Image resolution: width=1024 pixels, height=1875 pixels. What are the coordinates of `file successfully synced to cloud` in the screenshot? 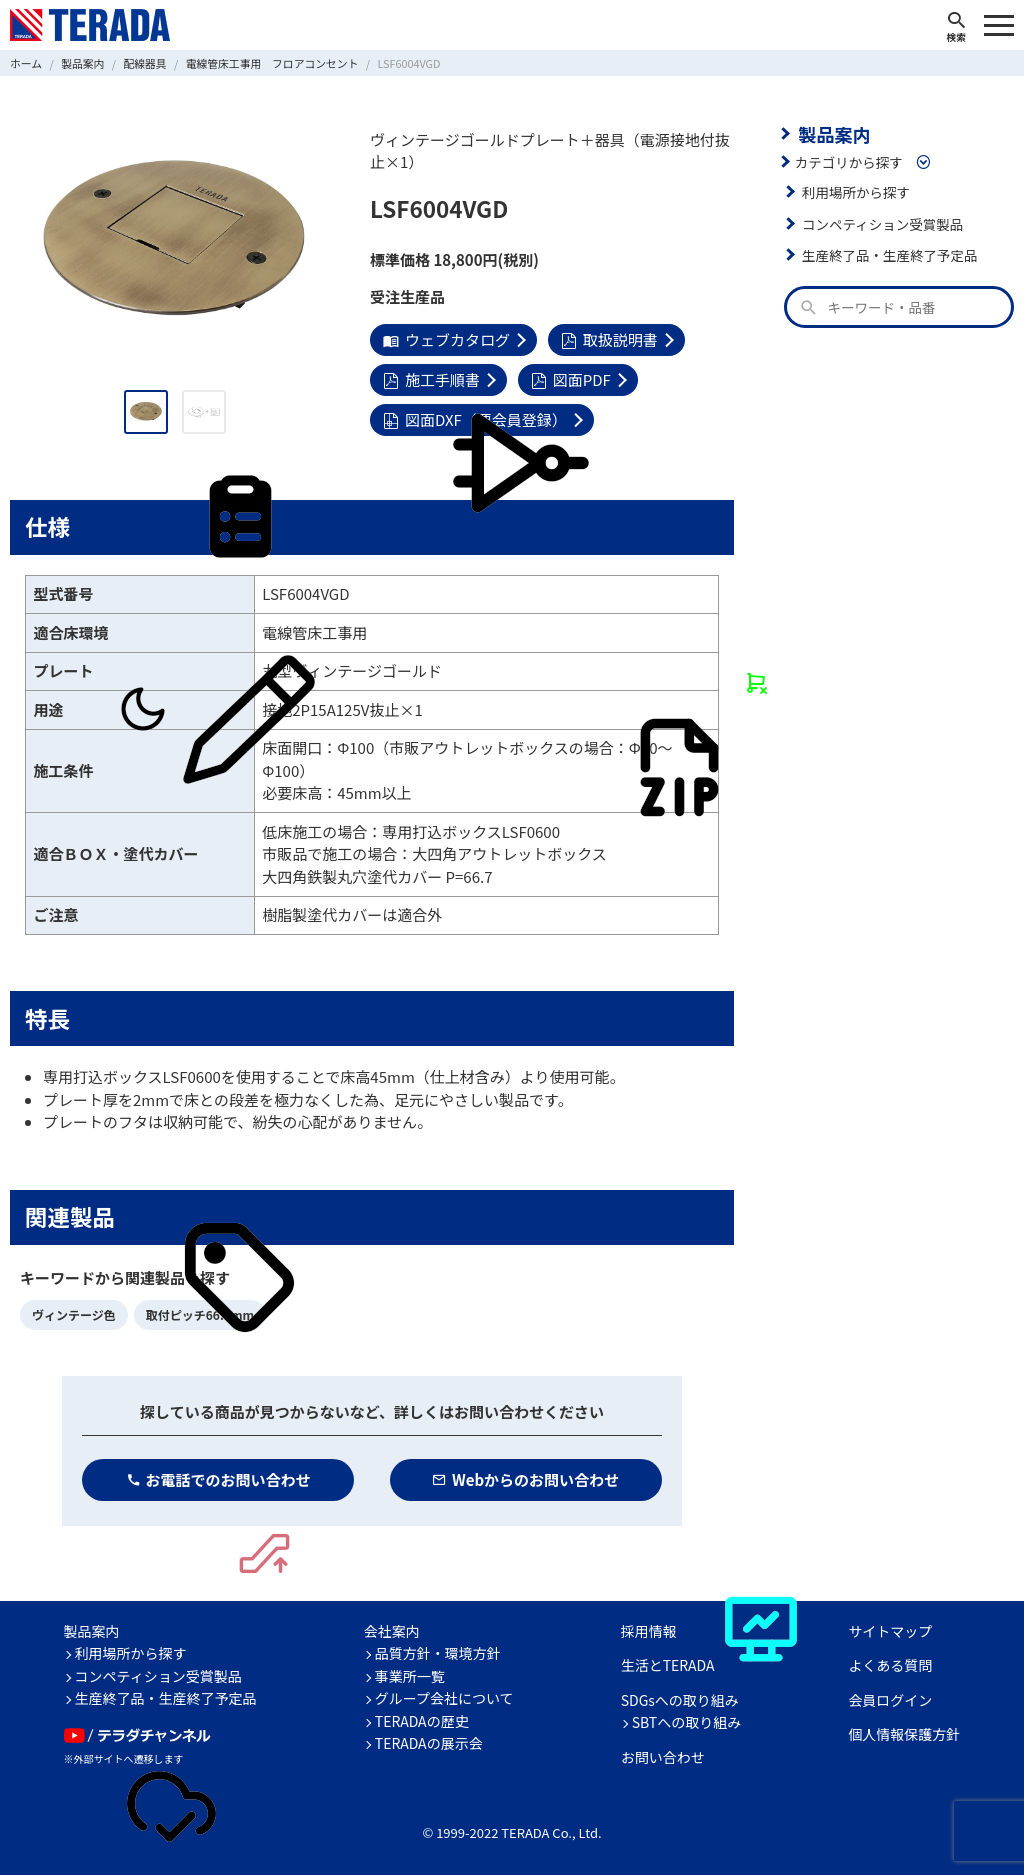 It's located at (171, 1803).